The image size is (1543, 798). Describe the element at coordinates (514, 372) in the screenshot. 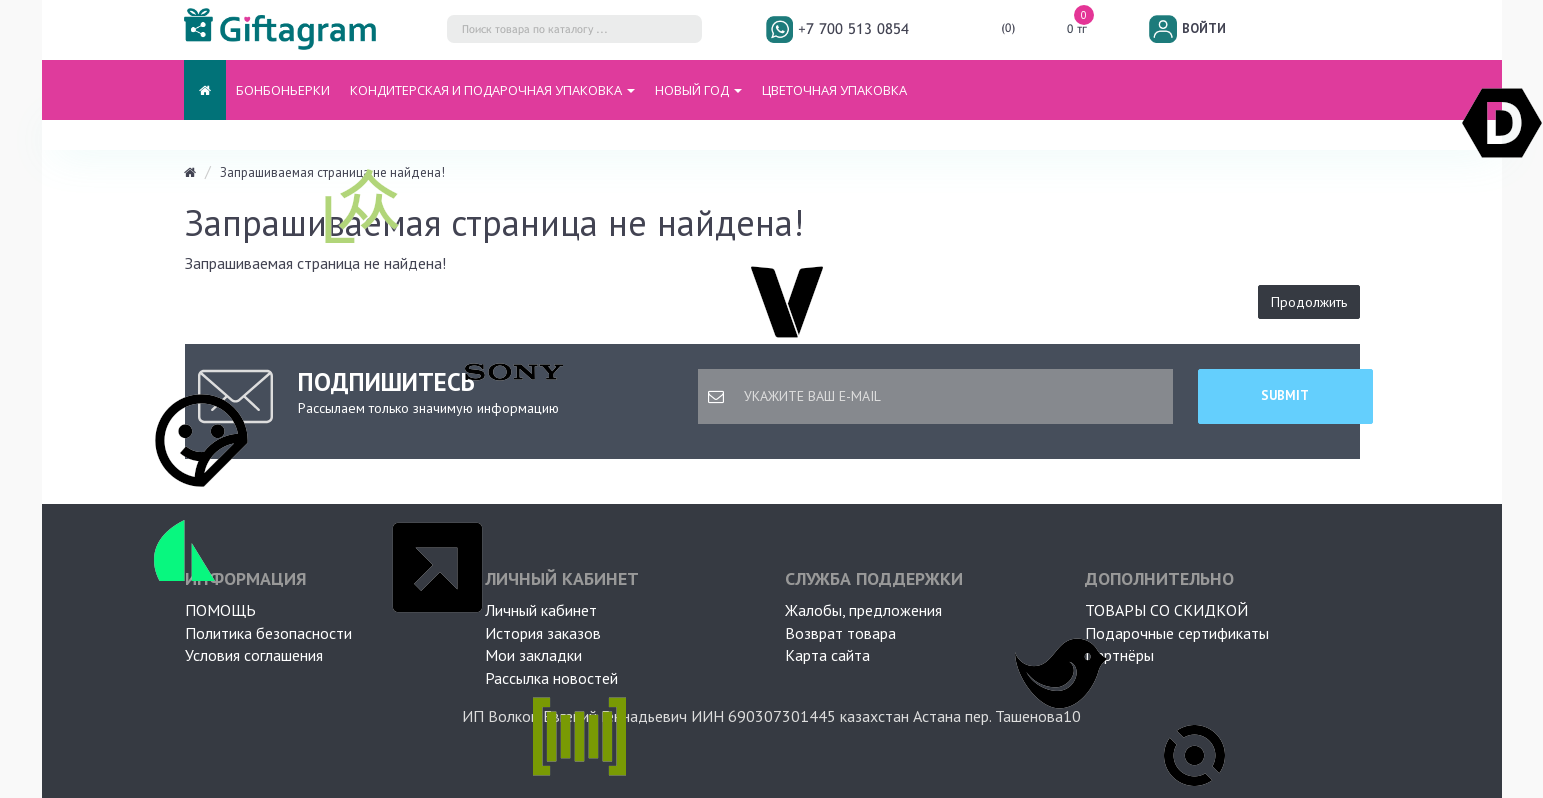

I see `sony brand or product identifier` at that location.